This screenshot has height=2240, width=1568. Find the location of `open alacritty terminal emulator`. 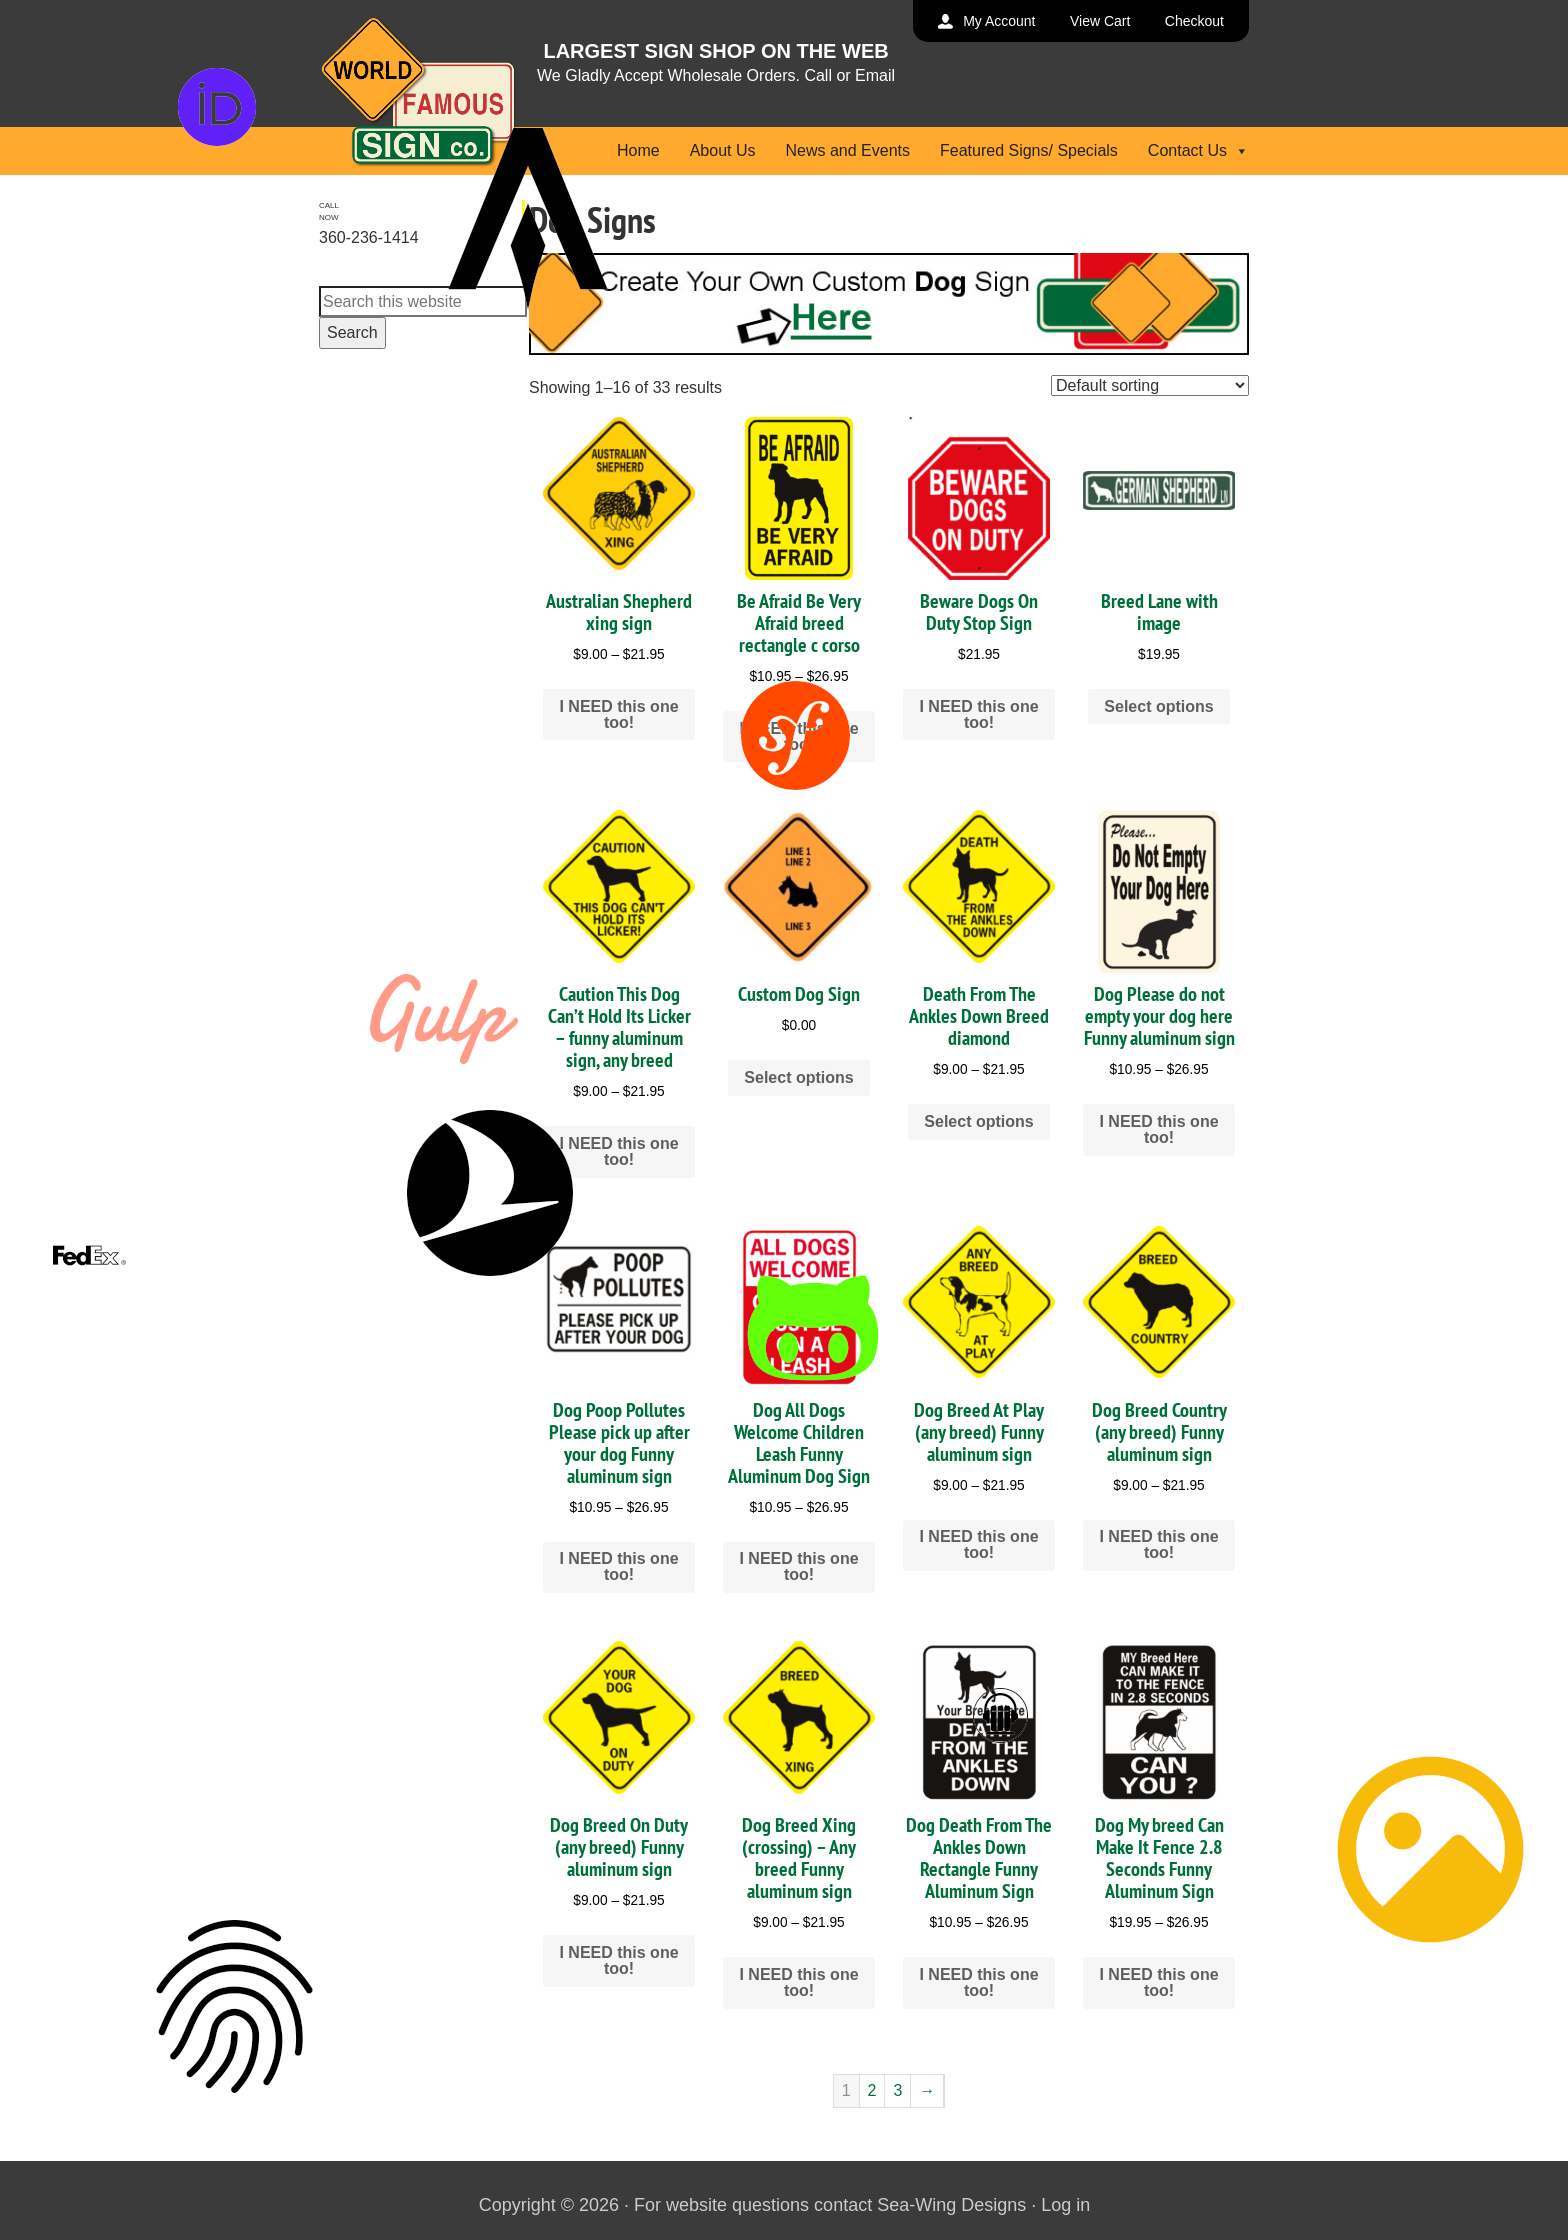

open alacritty terminal emulator is located at coordinates (528, 219).